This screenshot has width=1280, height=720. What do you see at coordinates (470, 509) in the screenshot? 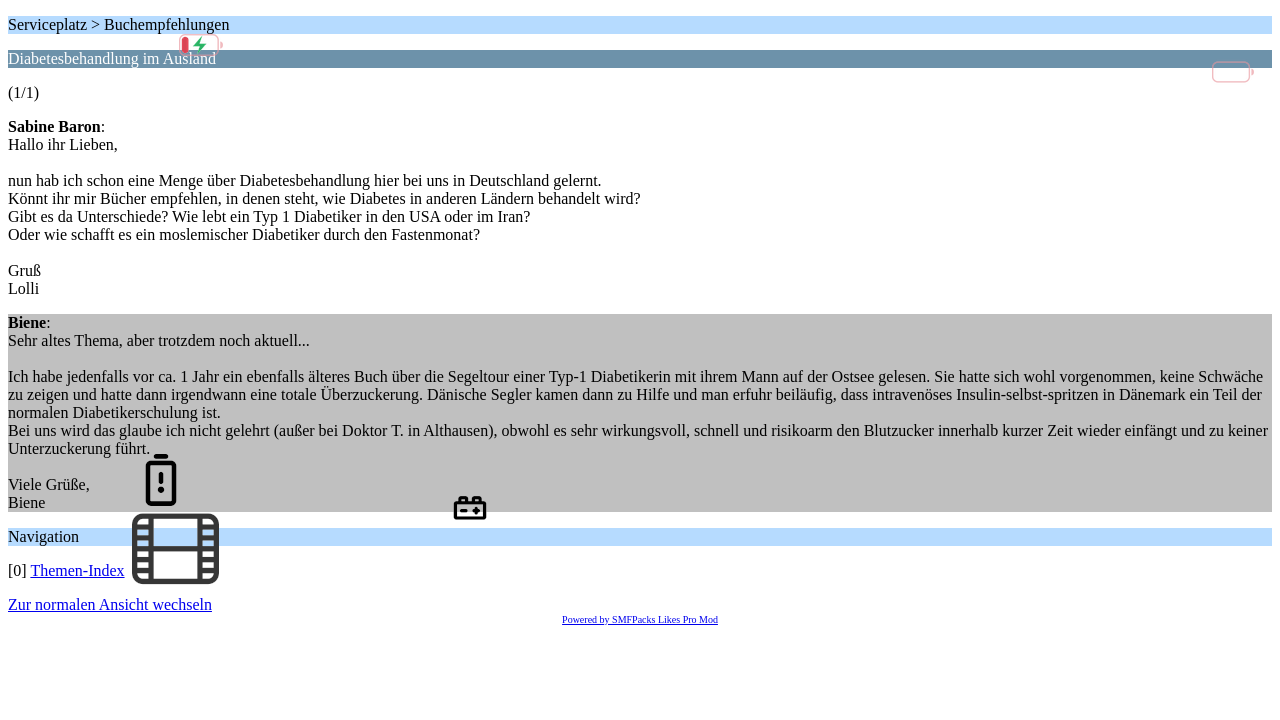
I see `check vehicle battery status` at bounding box center [470, 509].